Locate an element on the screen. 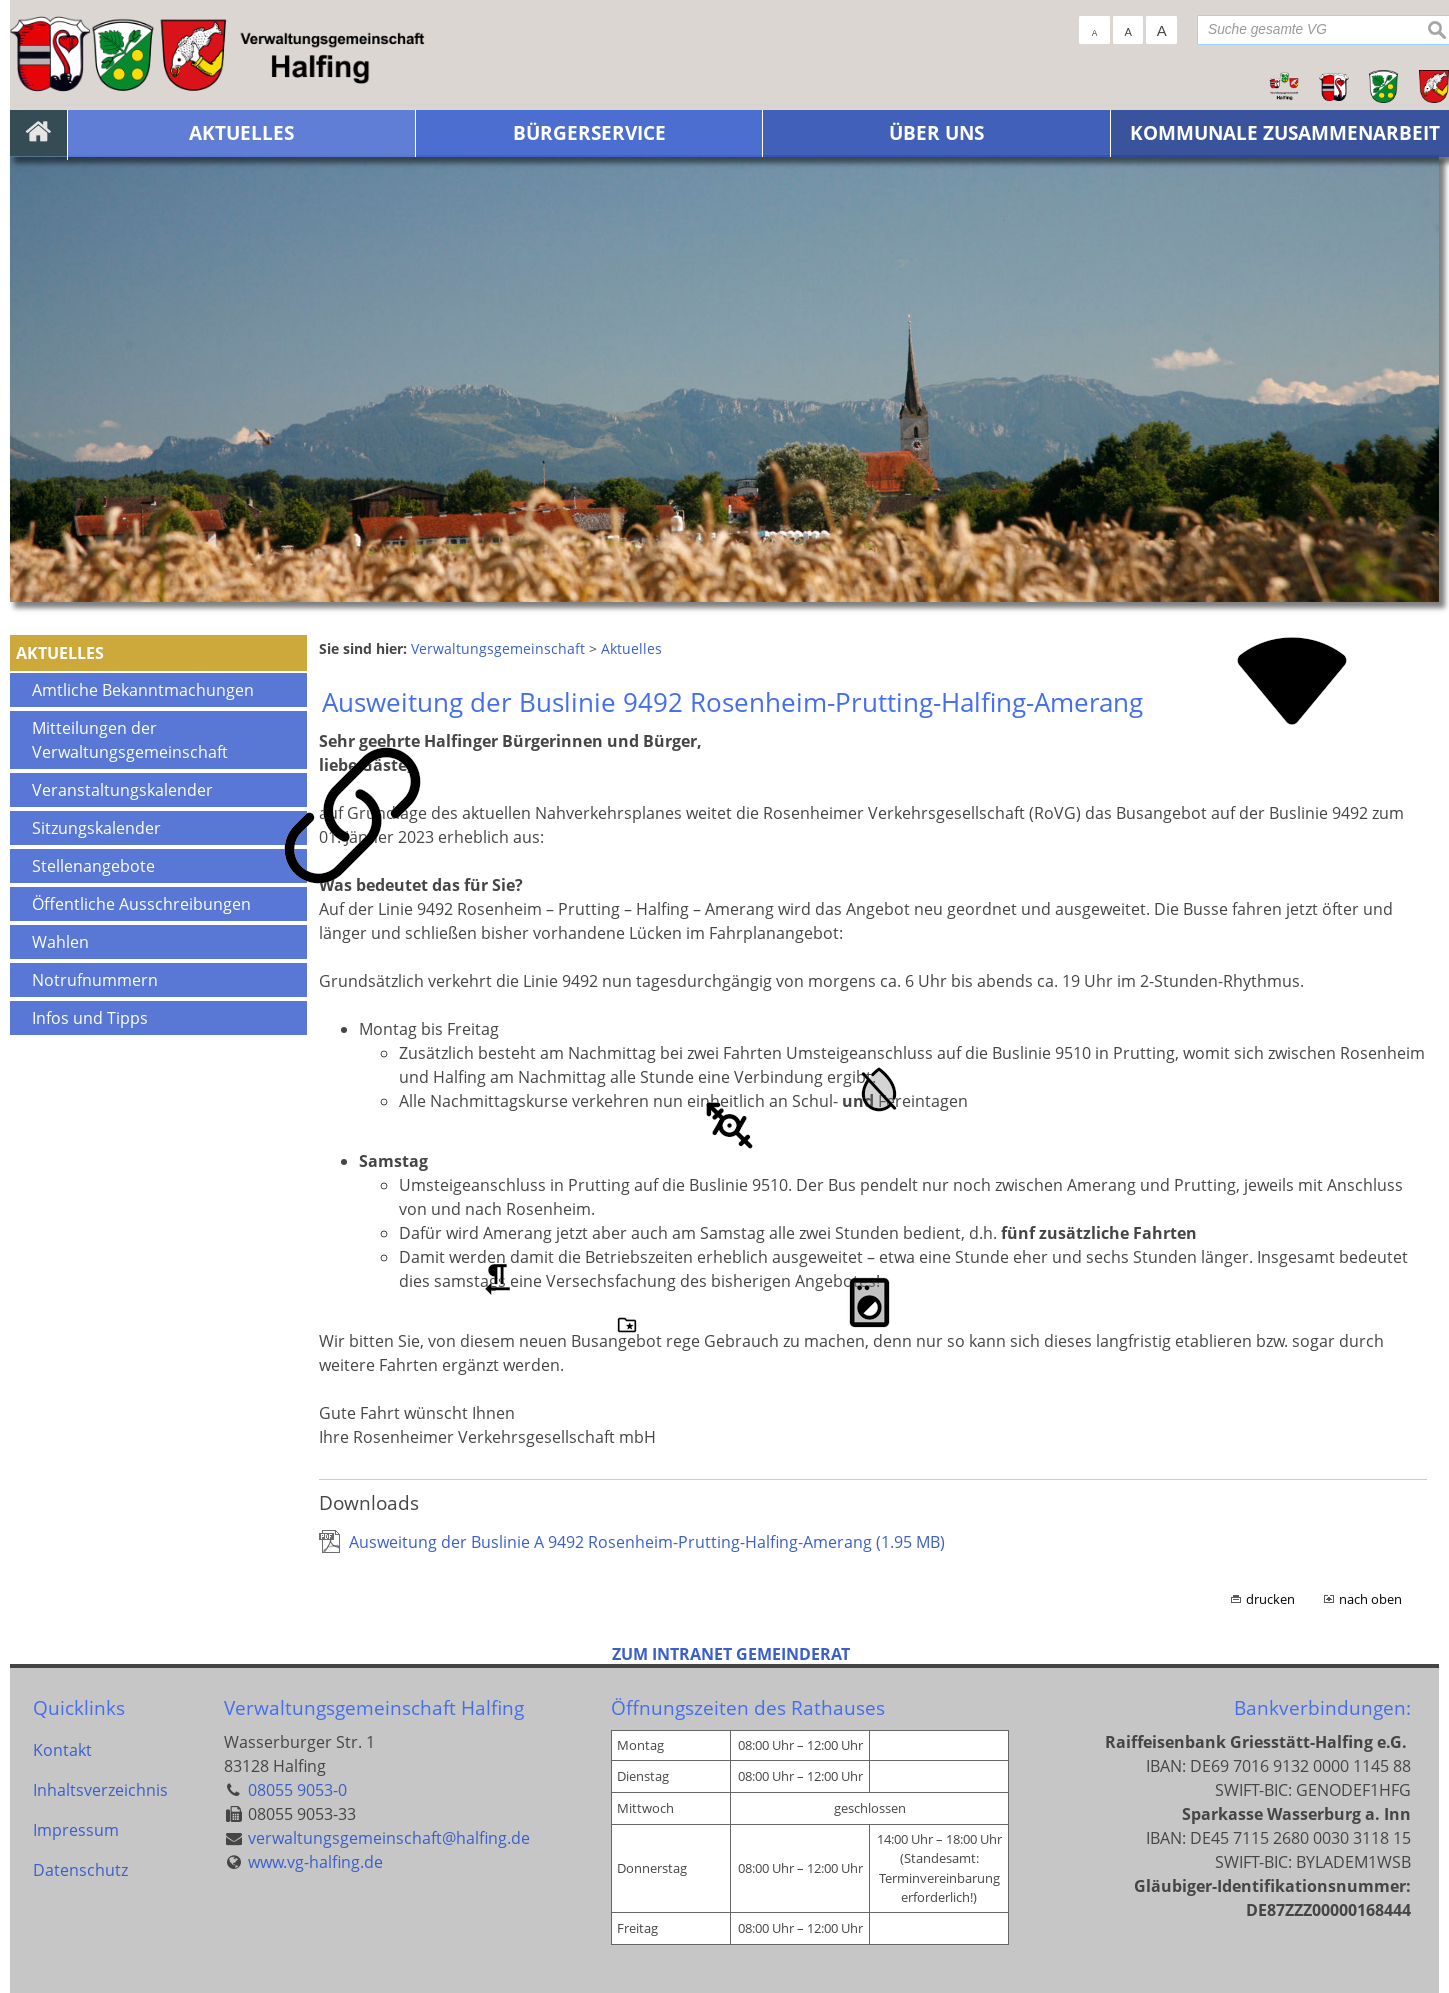  access your starred or favorite files is located at coordinates (627, 1325).